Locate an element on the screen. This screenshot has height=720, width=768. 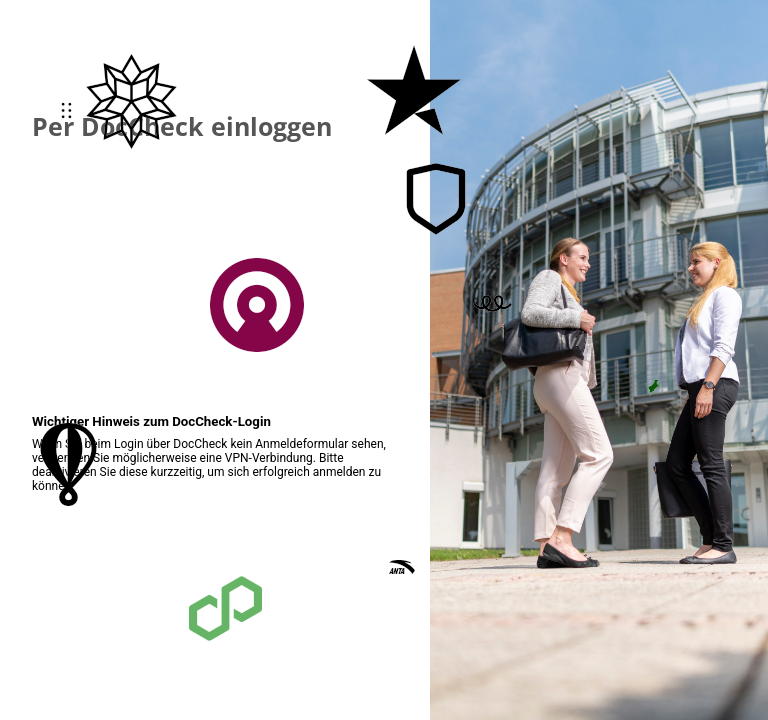
visit teespring storefront is located at coordinates (492, 303).